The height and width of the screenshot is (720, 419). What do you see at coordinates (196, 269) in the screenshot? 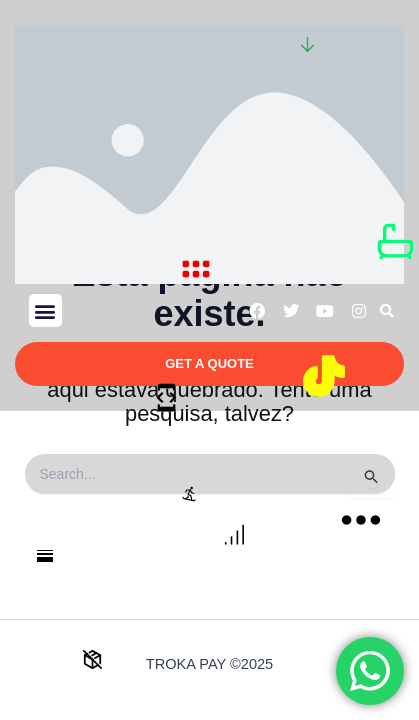
I see `switch to grid view layout` at bounding box center [196, 269].